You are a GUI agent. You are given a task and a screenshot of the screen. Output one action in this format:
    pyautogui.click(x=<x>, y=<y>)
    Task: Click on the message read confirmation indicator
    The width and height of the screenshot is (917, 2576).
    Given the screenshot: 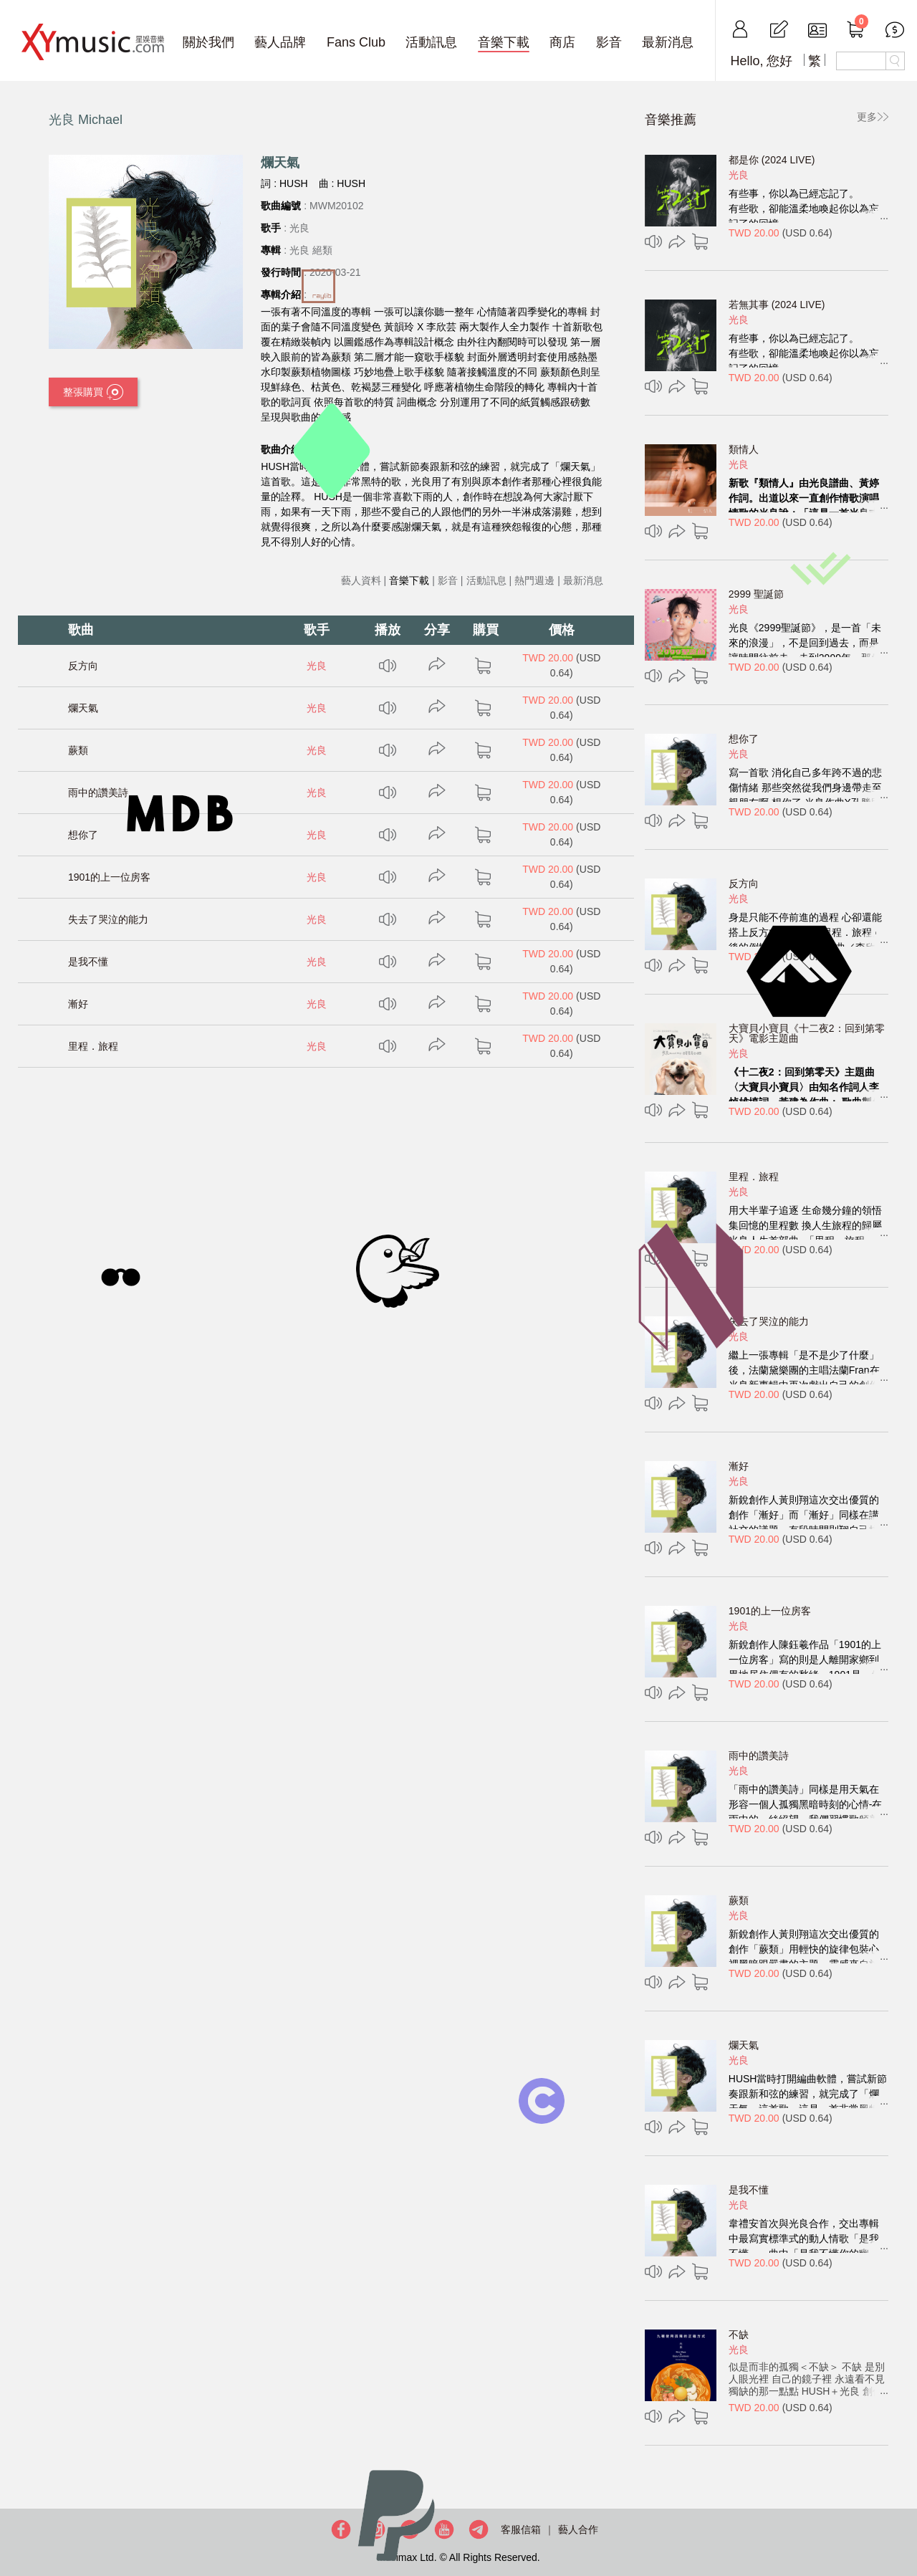 What is the action you would take?
    pyautogui.click(x=820, y=568)
    